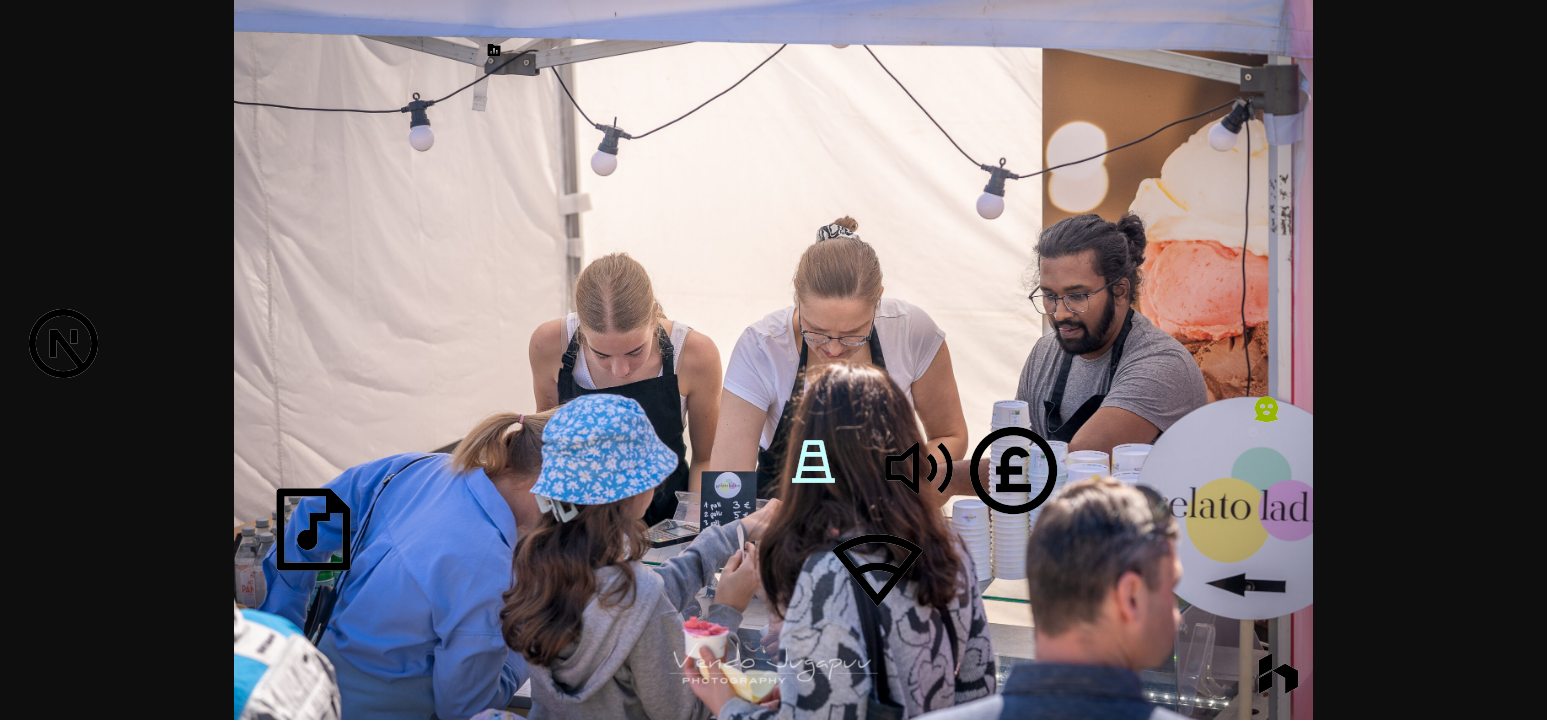  What do you see at coordinates (1278, 673) in the screenshot?
I see `open the Hearth app` at bounding box center [1278, 673].